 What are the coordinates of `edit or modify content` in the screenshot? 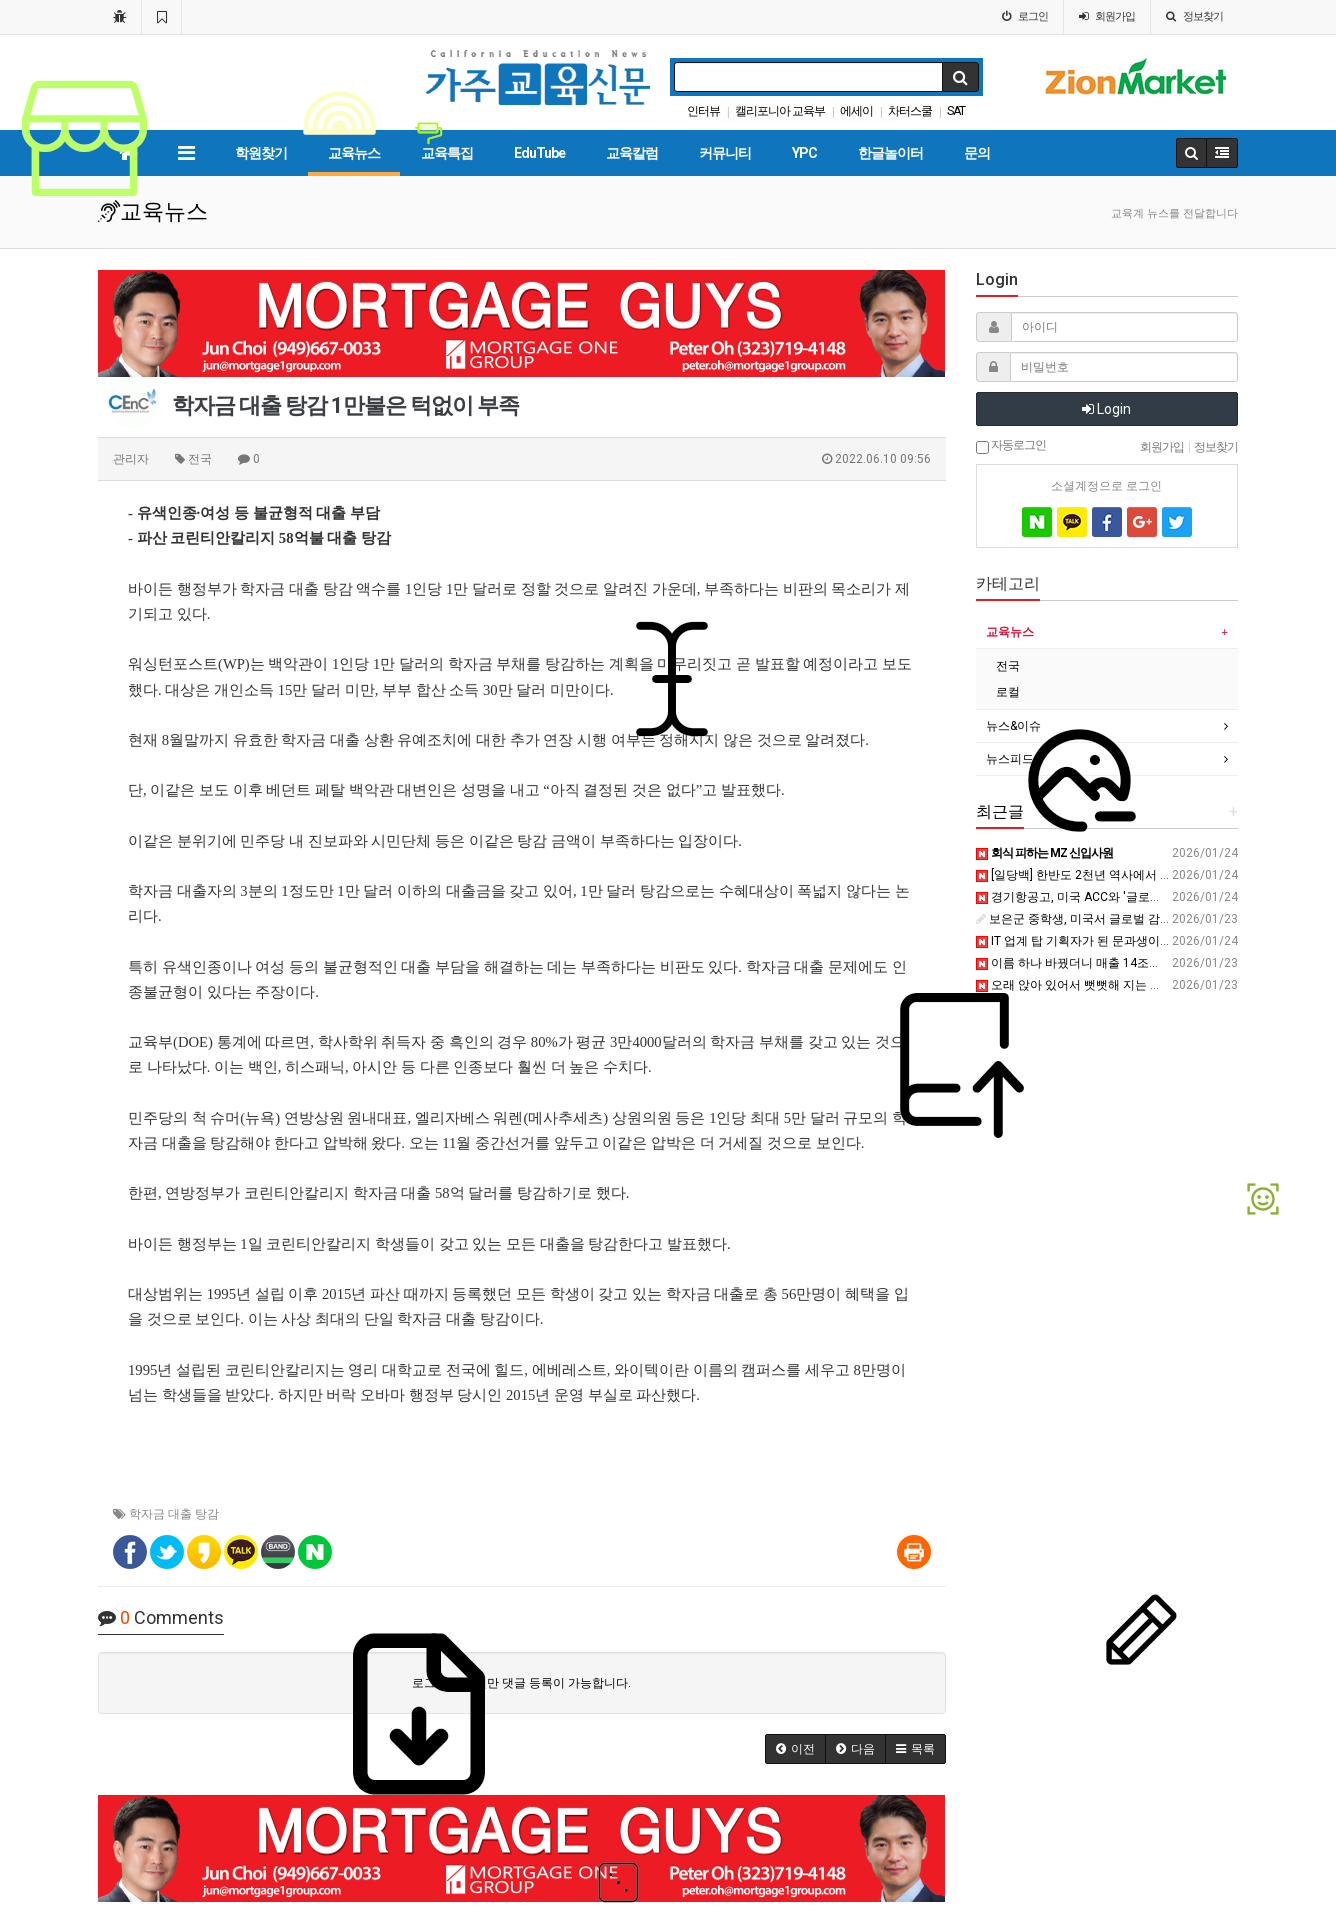 It's located at (1140, 1631).